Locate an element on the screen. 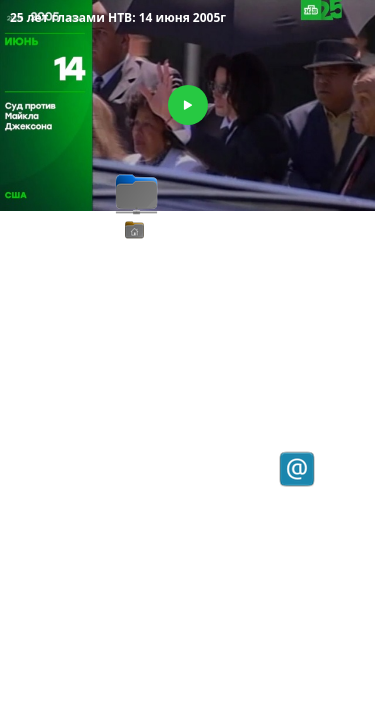 This screenshot has height=720, width=375. access a remote or network folder is located at coordinates (136, 193).